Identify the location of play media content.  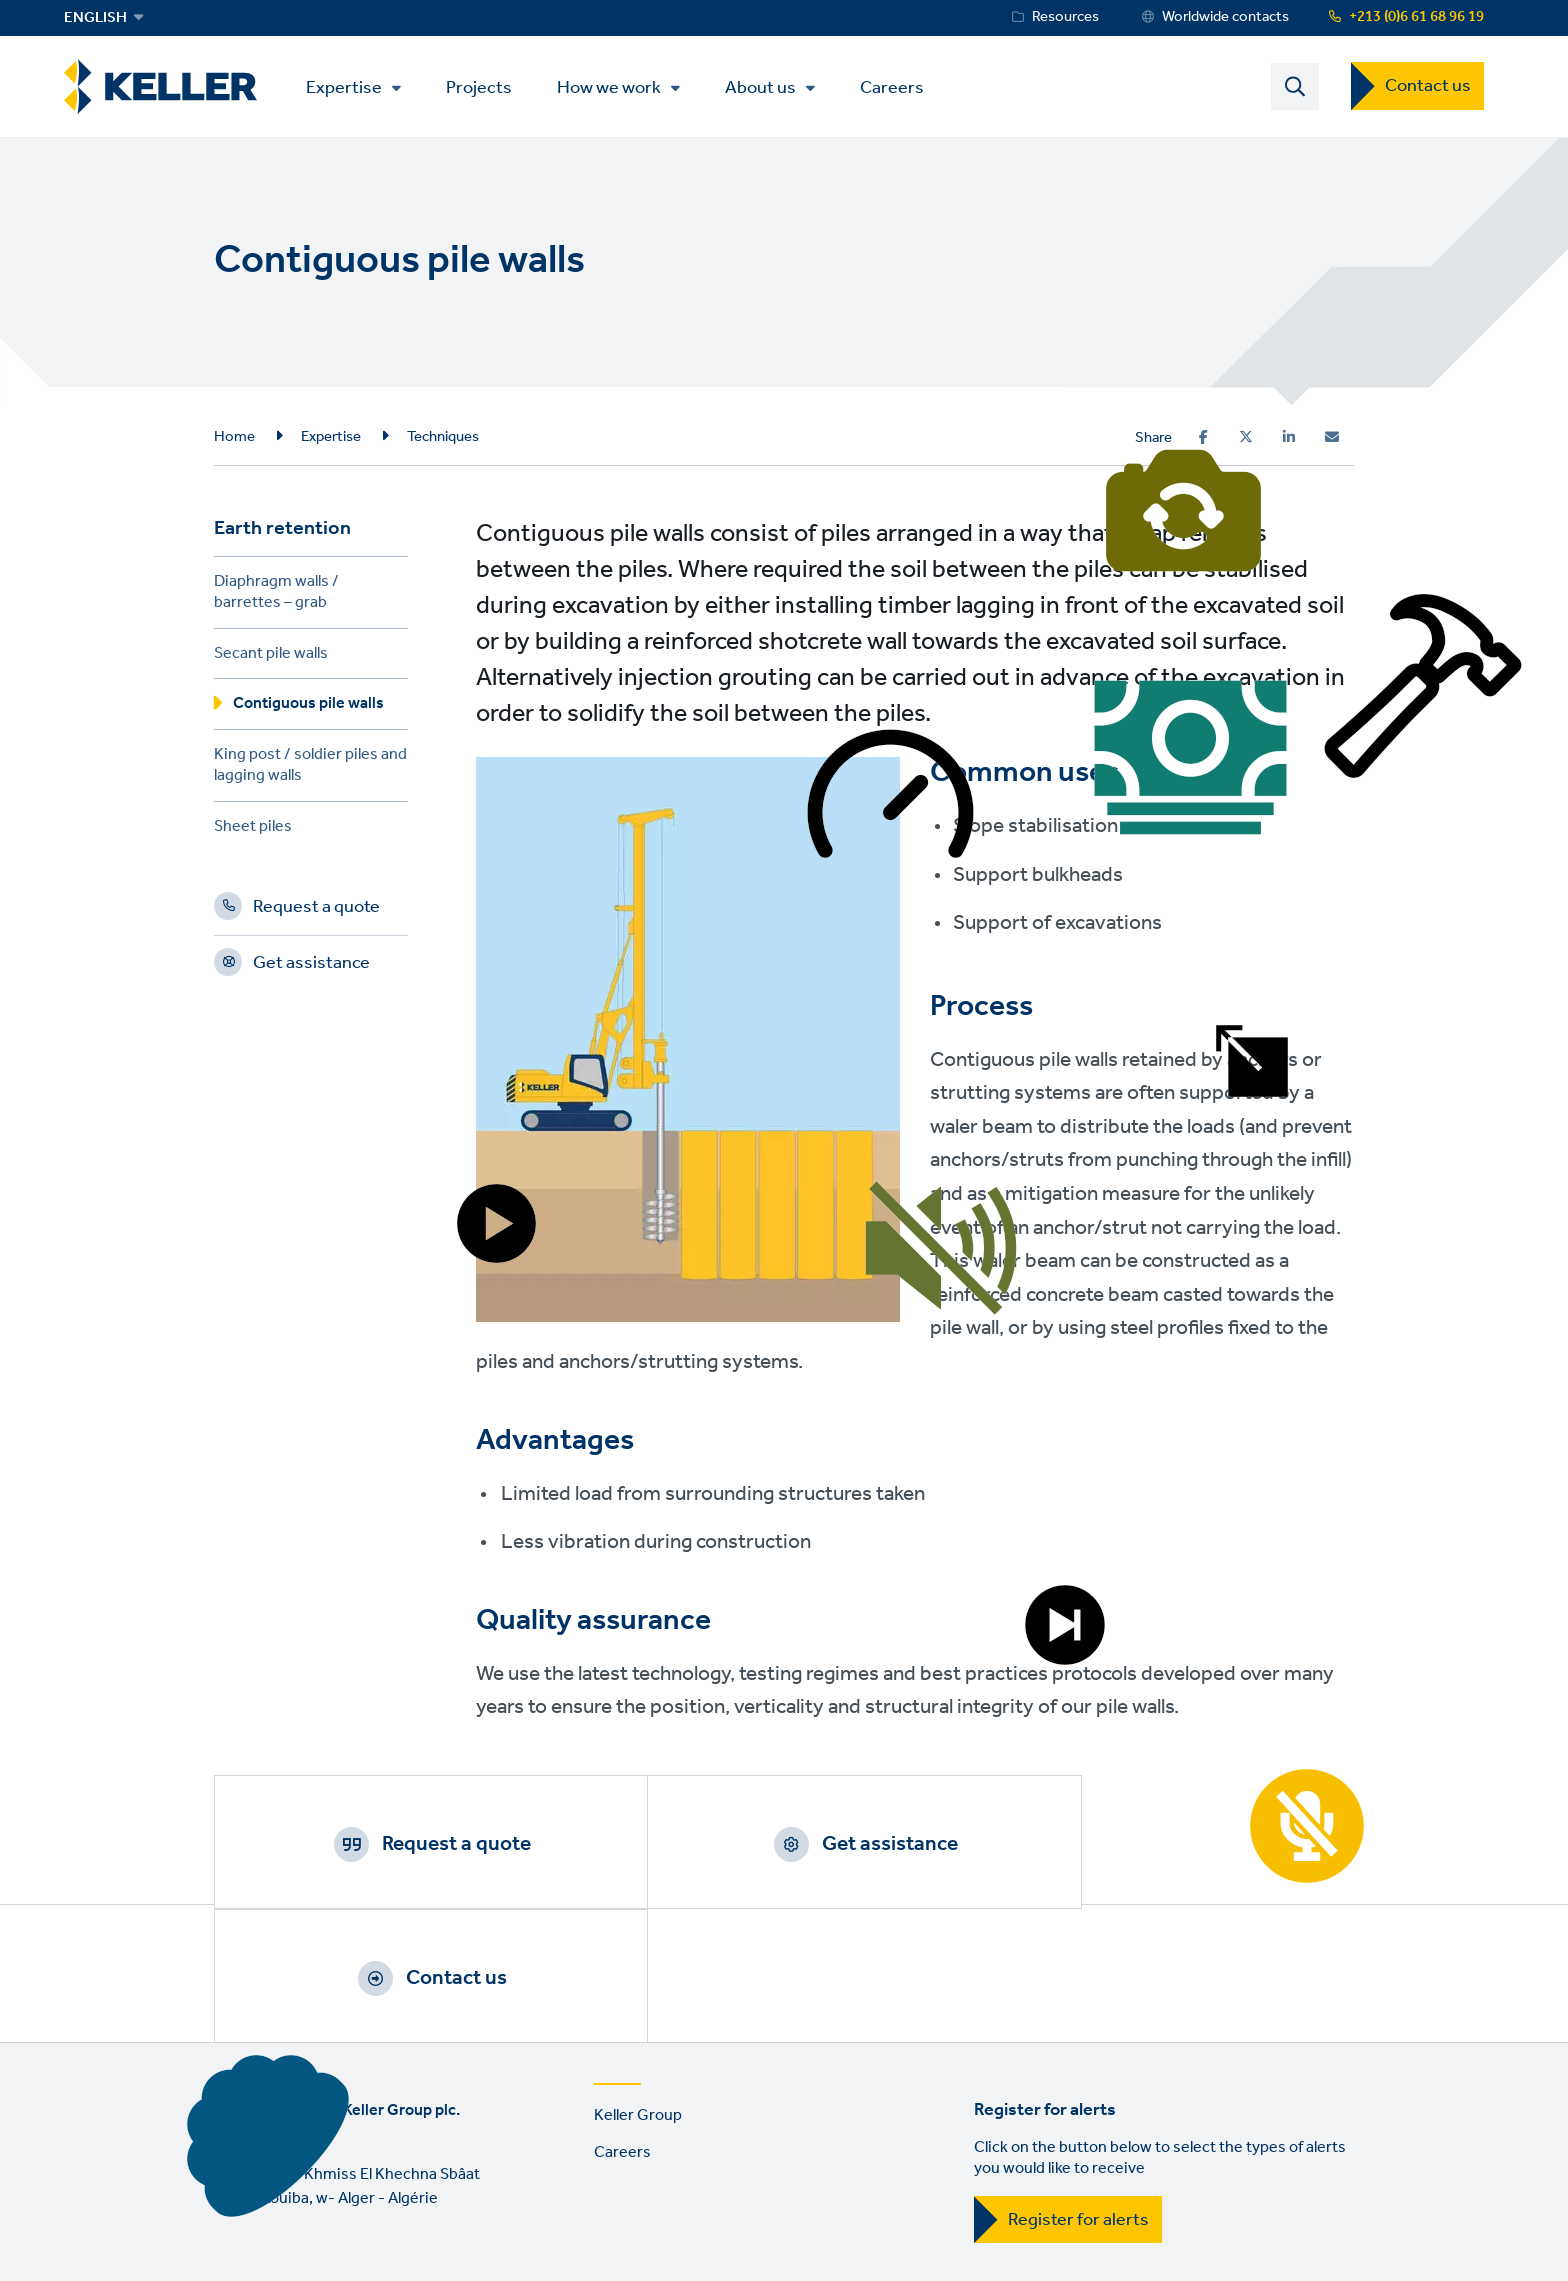
(496, 1223).